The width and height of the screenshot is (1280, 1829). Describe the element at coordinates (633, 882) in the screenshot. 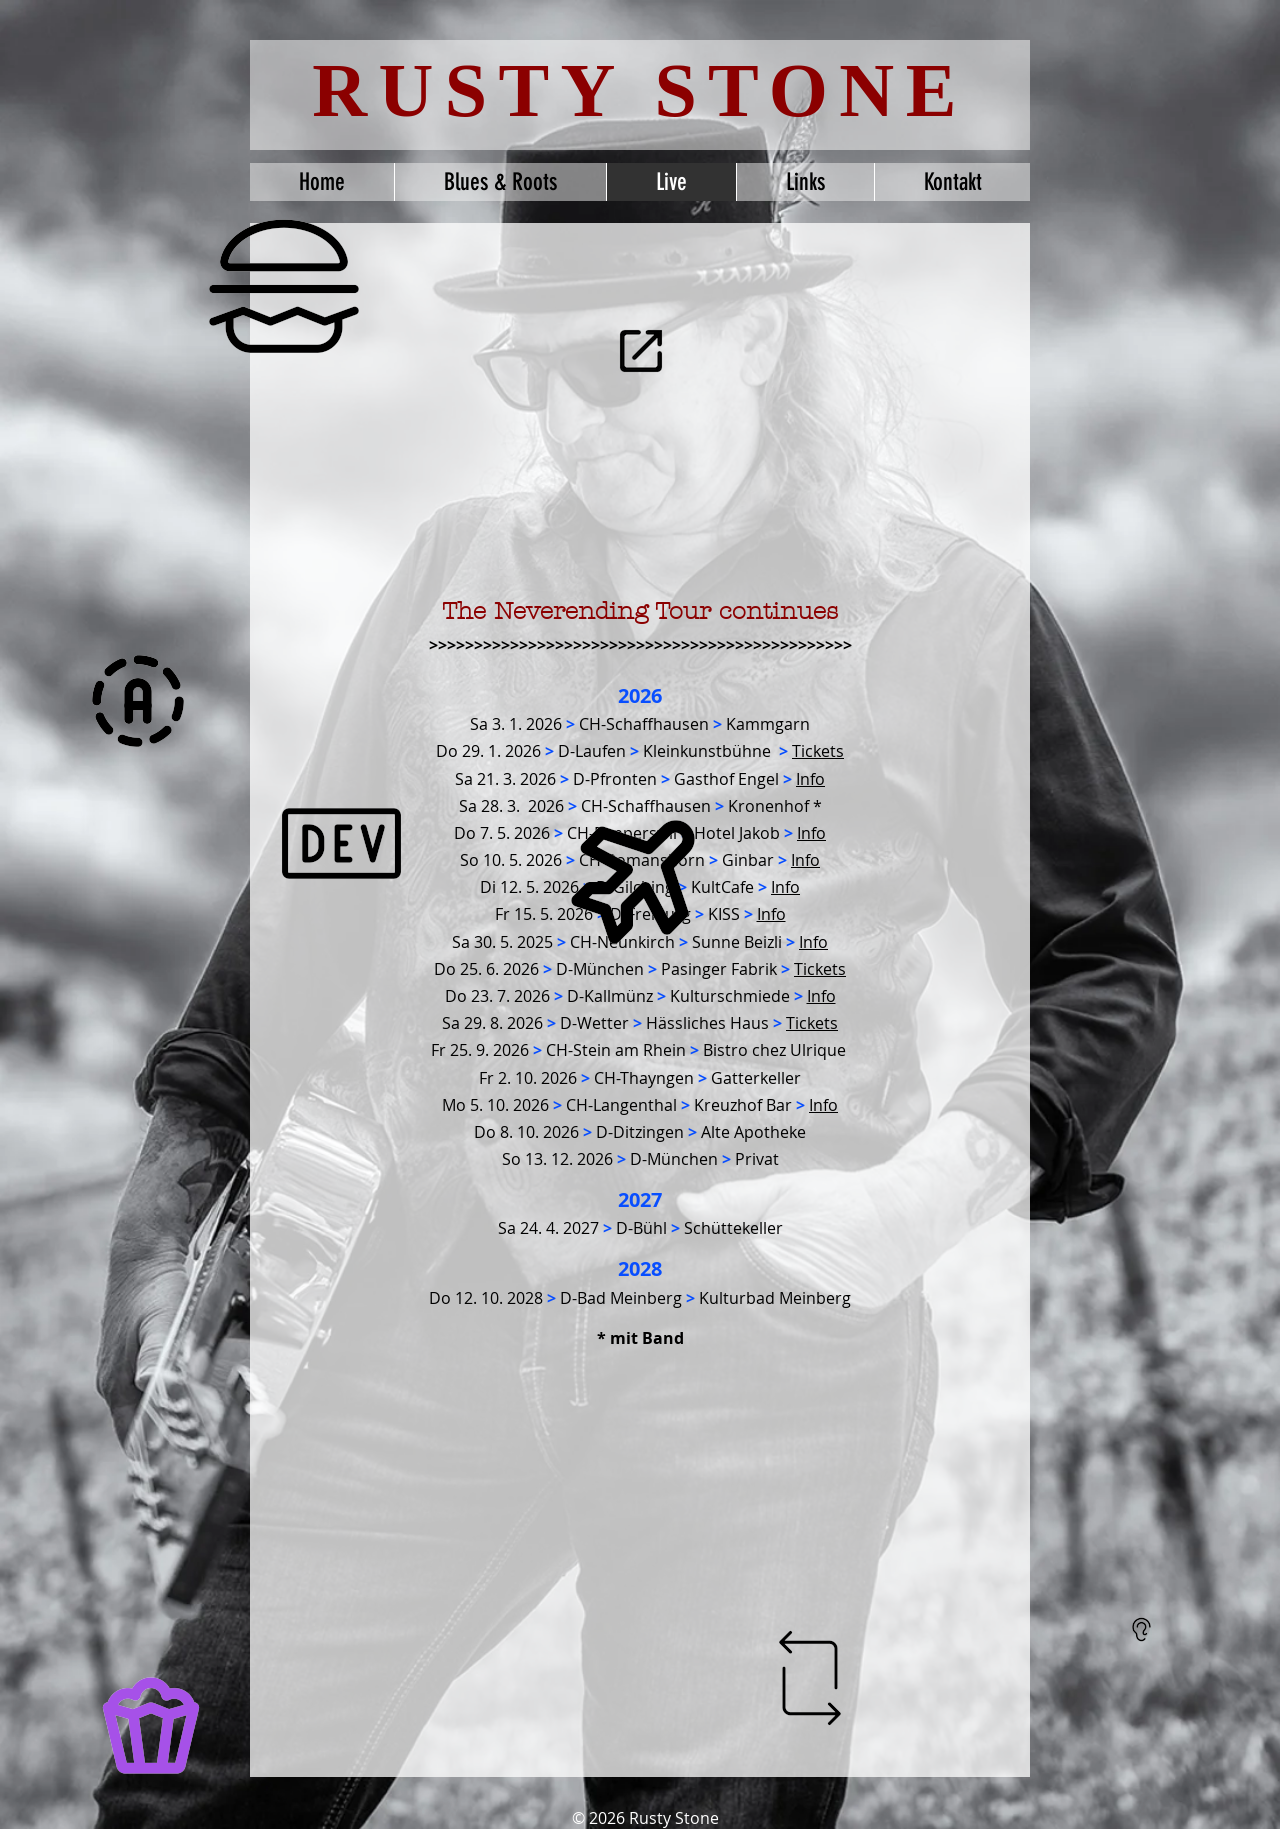

I see `access travel or flight booking` at that location.